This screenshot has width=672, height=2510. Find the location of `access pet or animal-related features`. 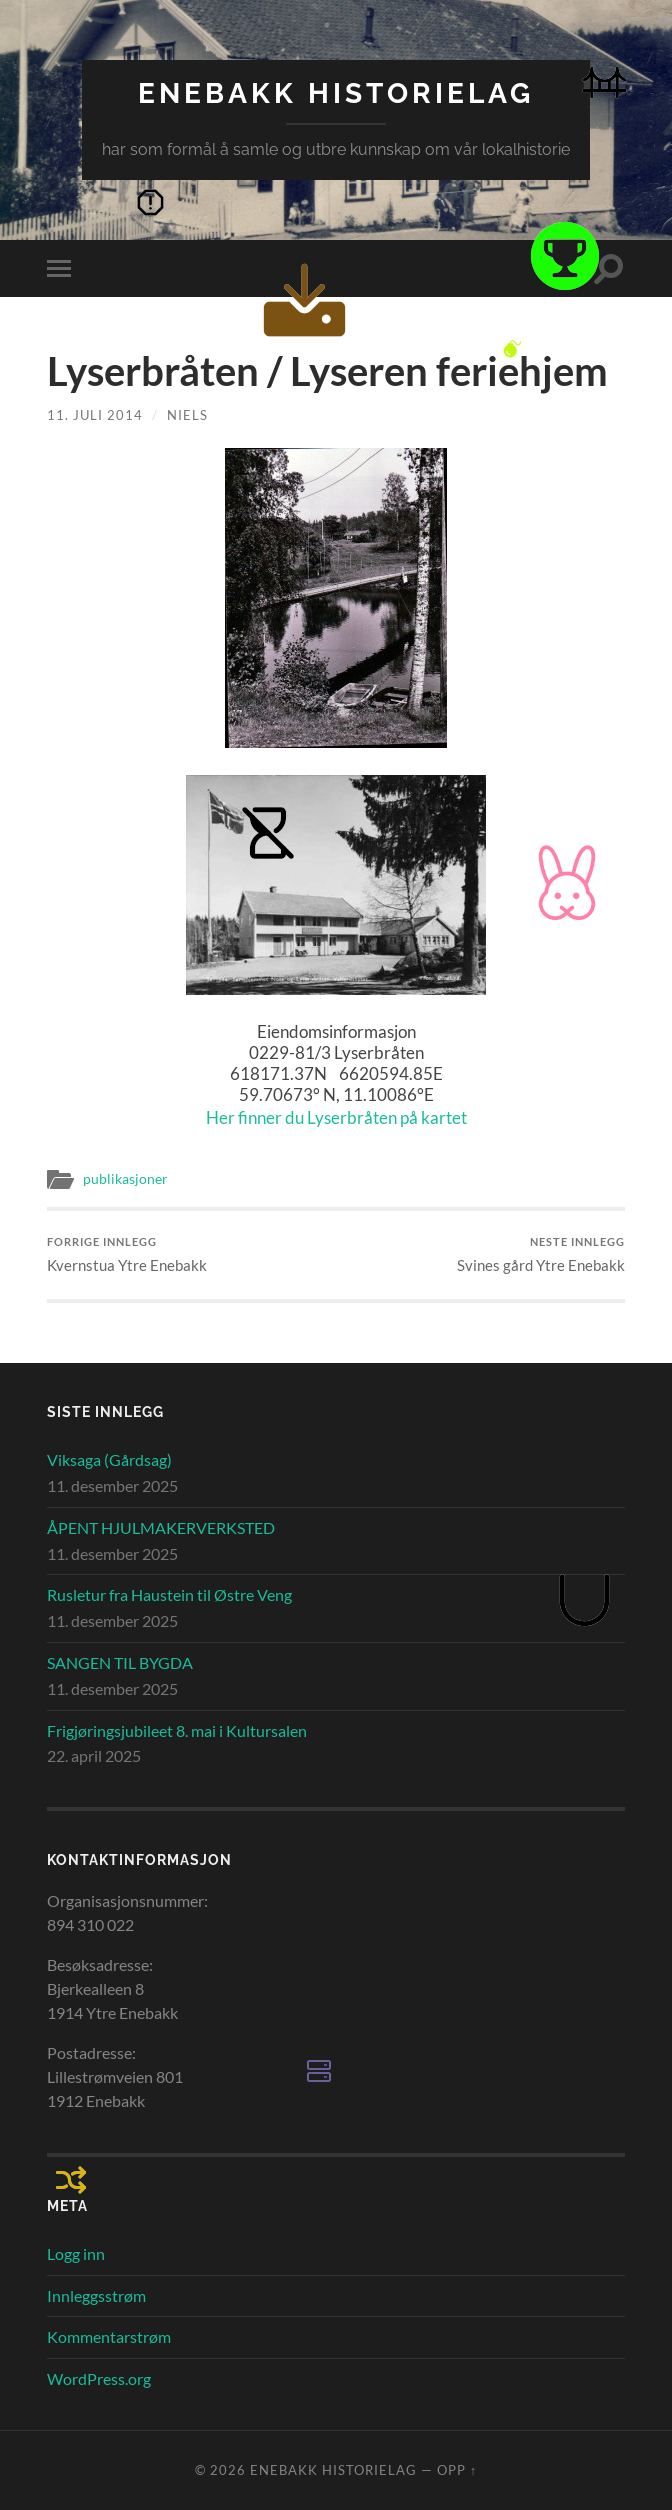

access pet or animal-related features is located at coordinates (567, 884).